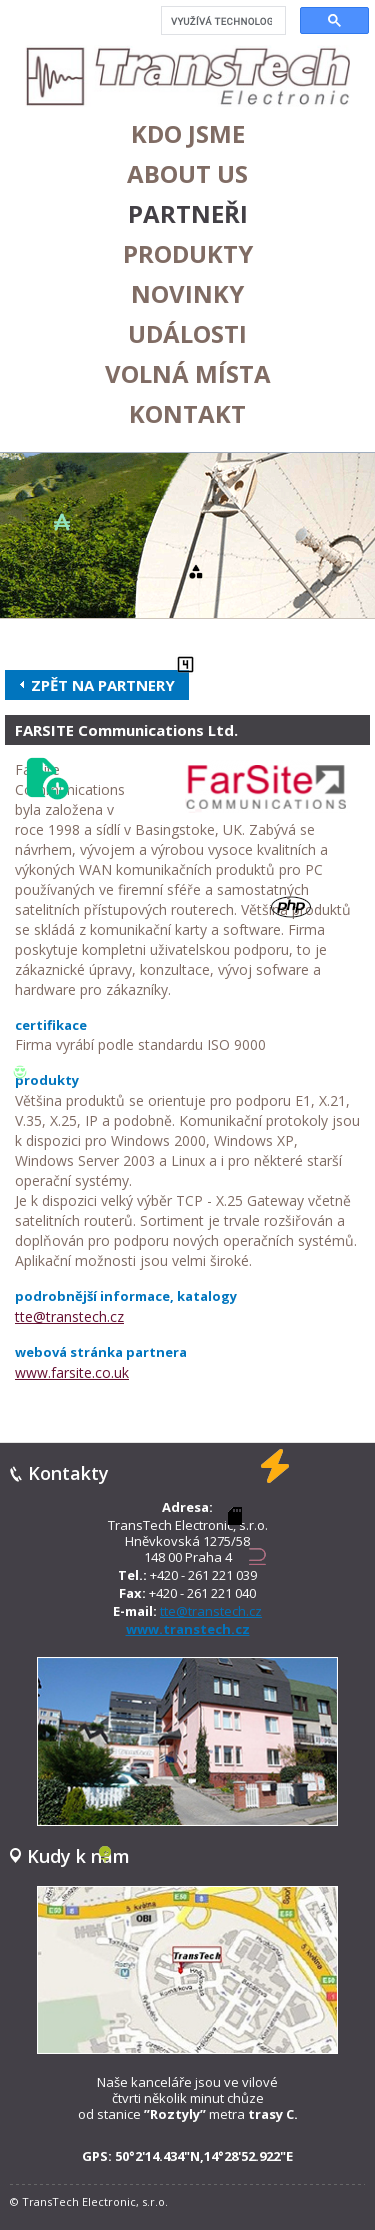 The image size is (375, 2230). What do you see at coordinates (291, 907) in the screenshot?
I see `php programming language logo` at bounding box center [291, 907].